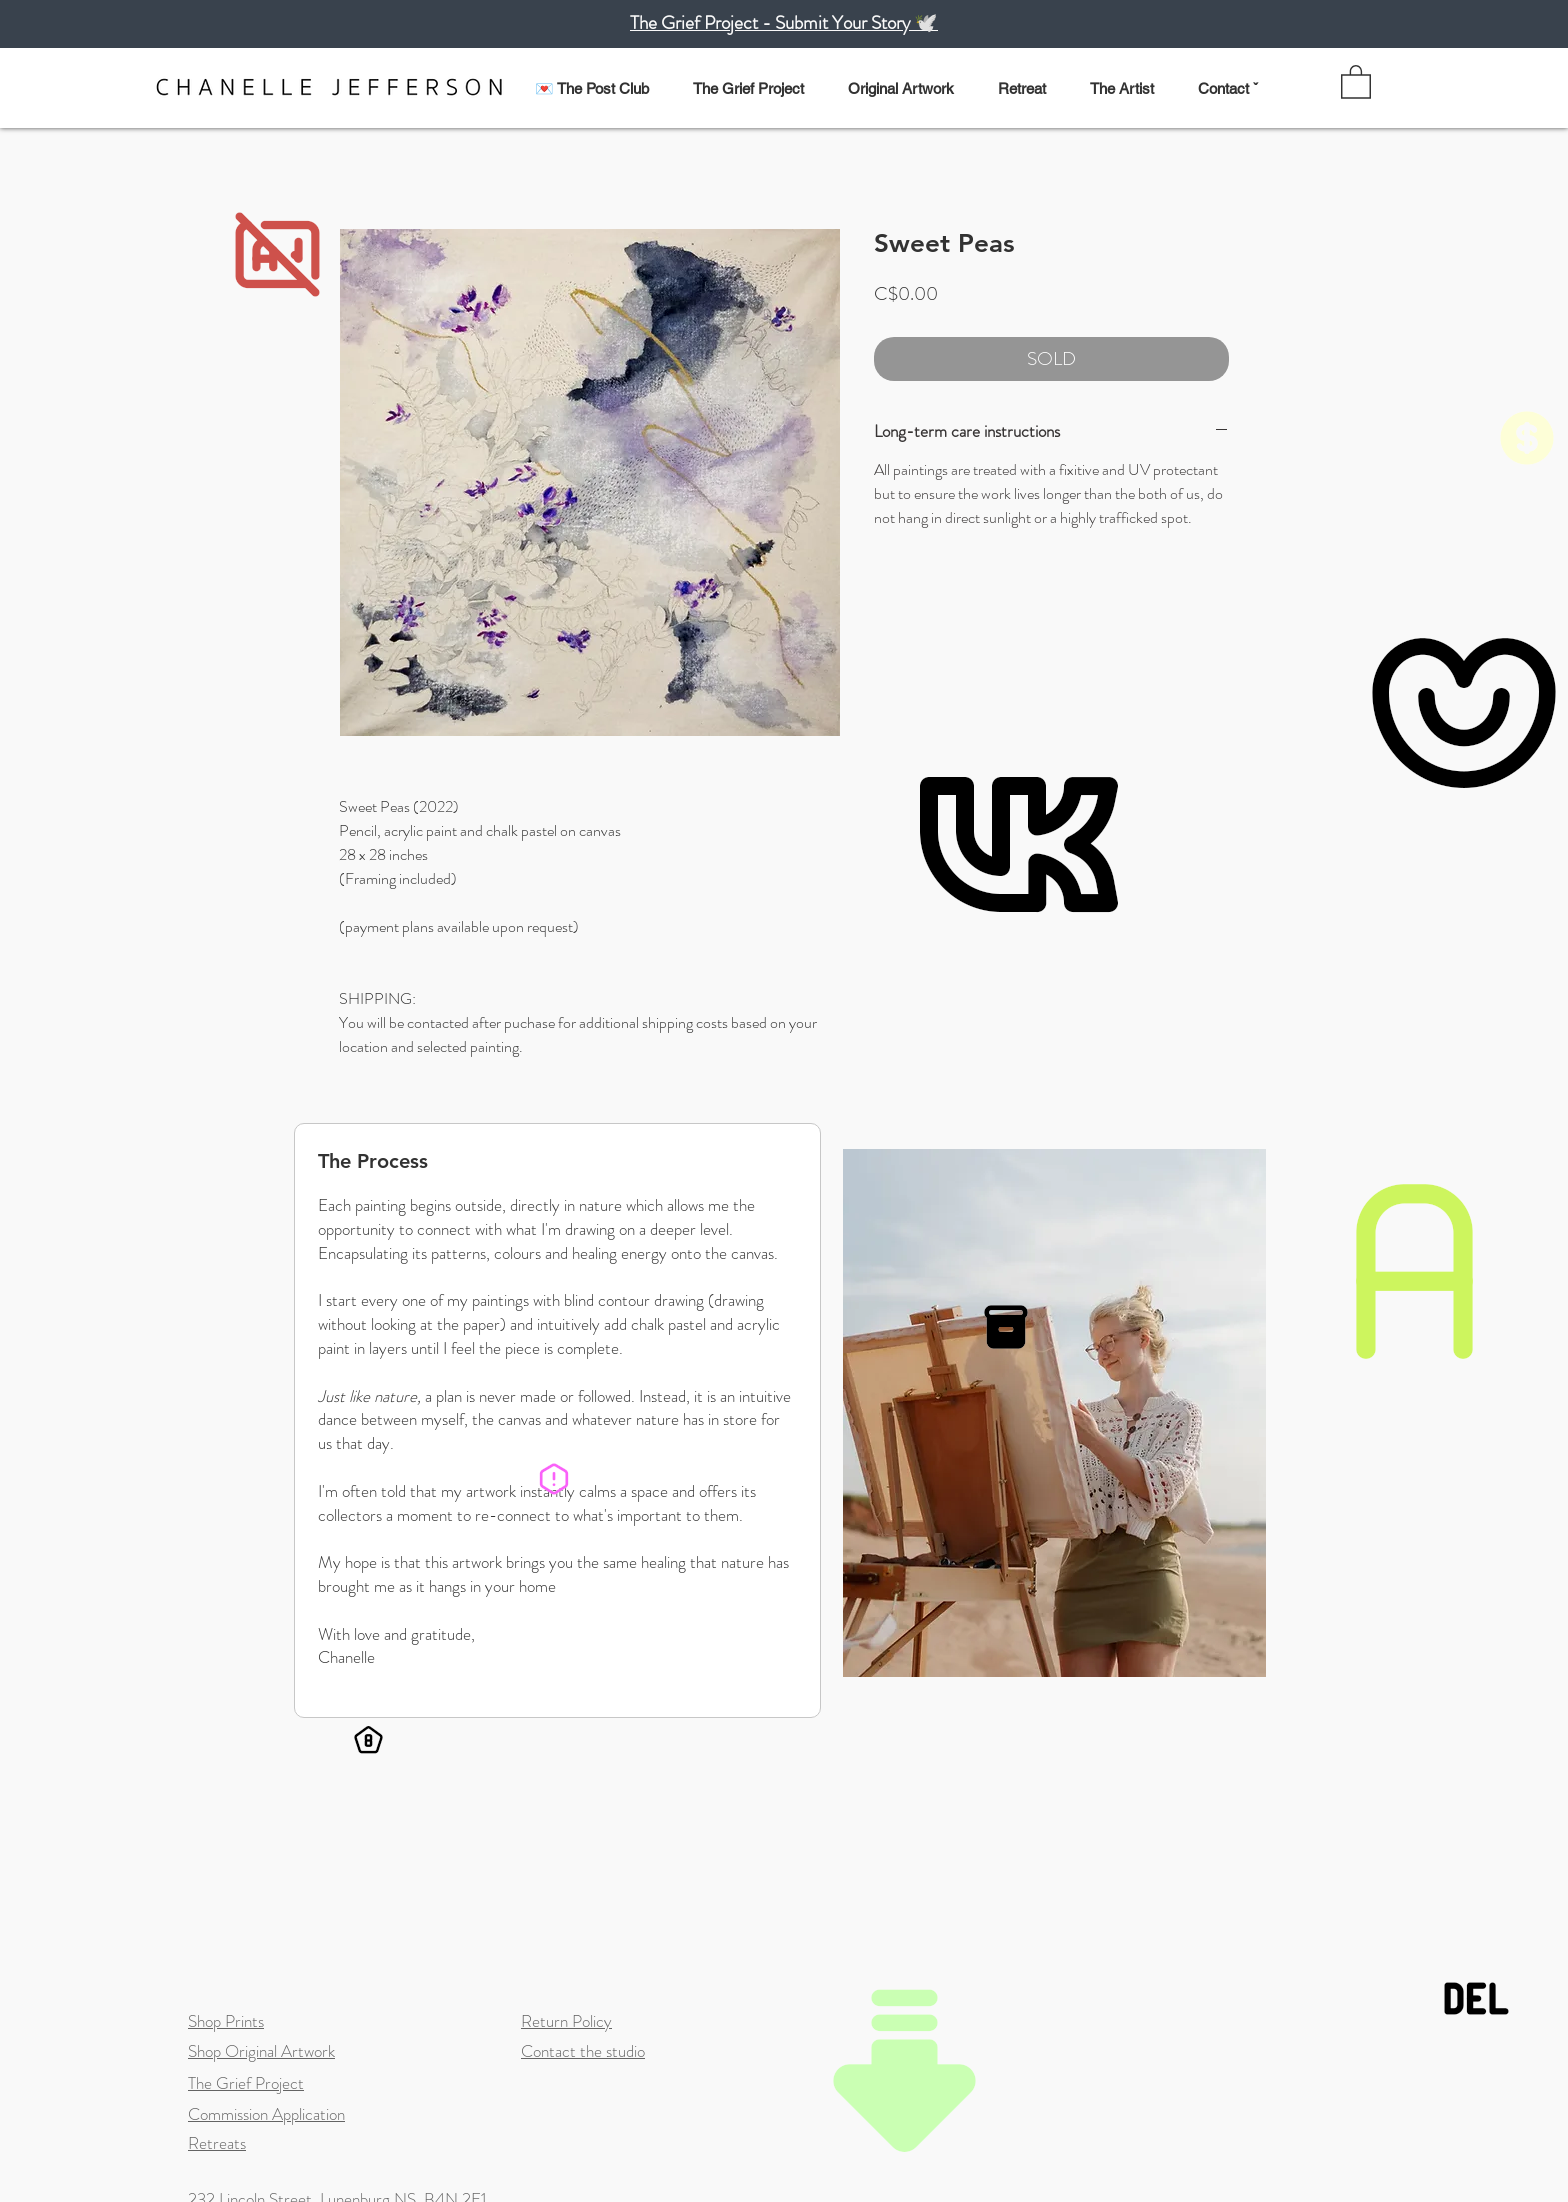 This screenshot has width=1568, height=2202. Describe the element at coordinates (1476, 1998) in the screenshot. I see `indicates an HTTP DELETE request method` at that location.